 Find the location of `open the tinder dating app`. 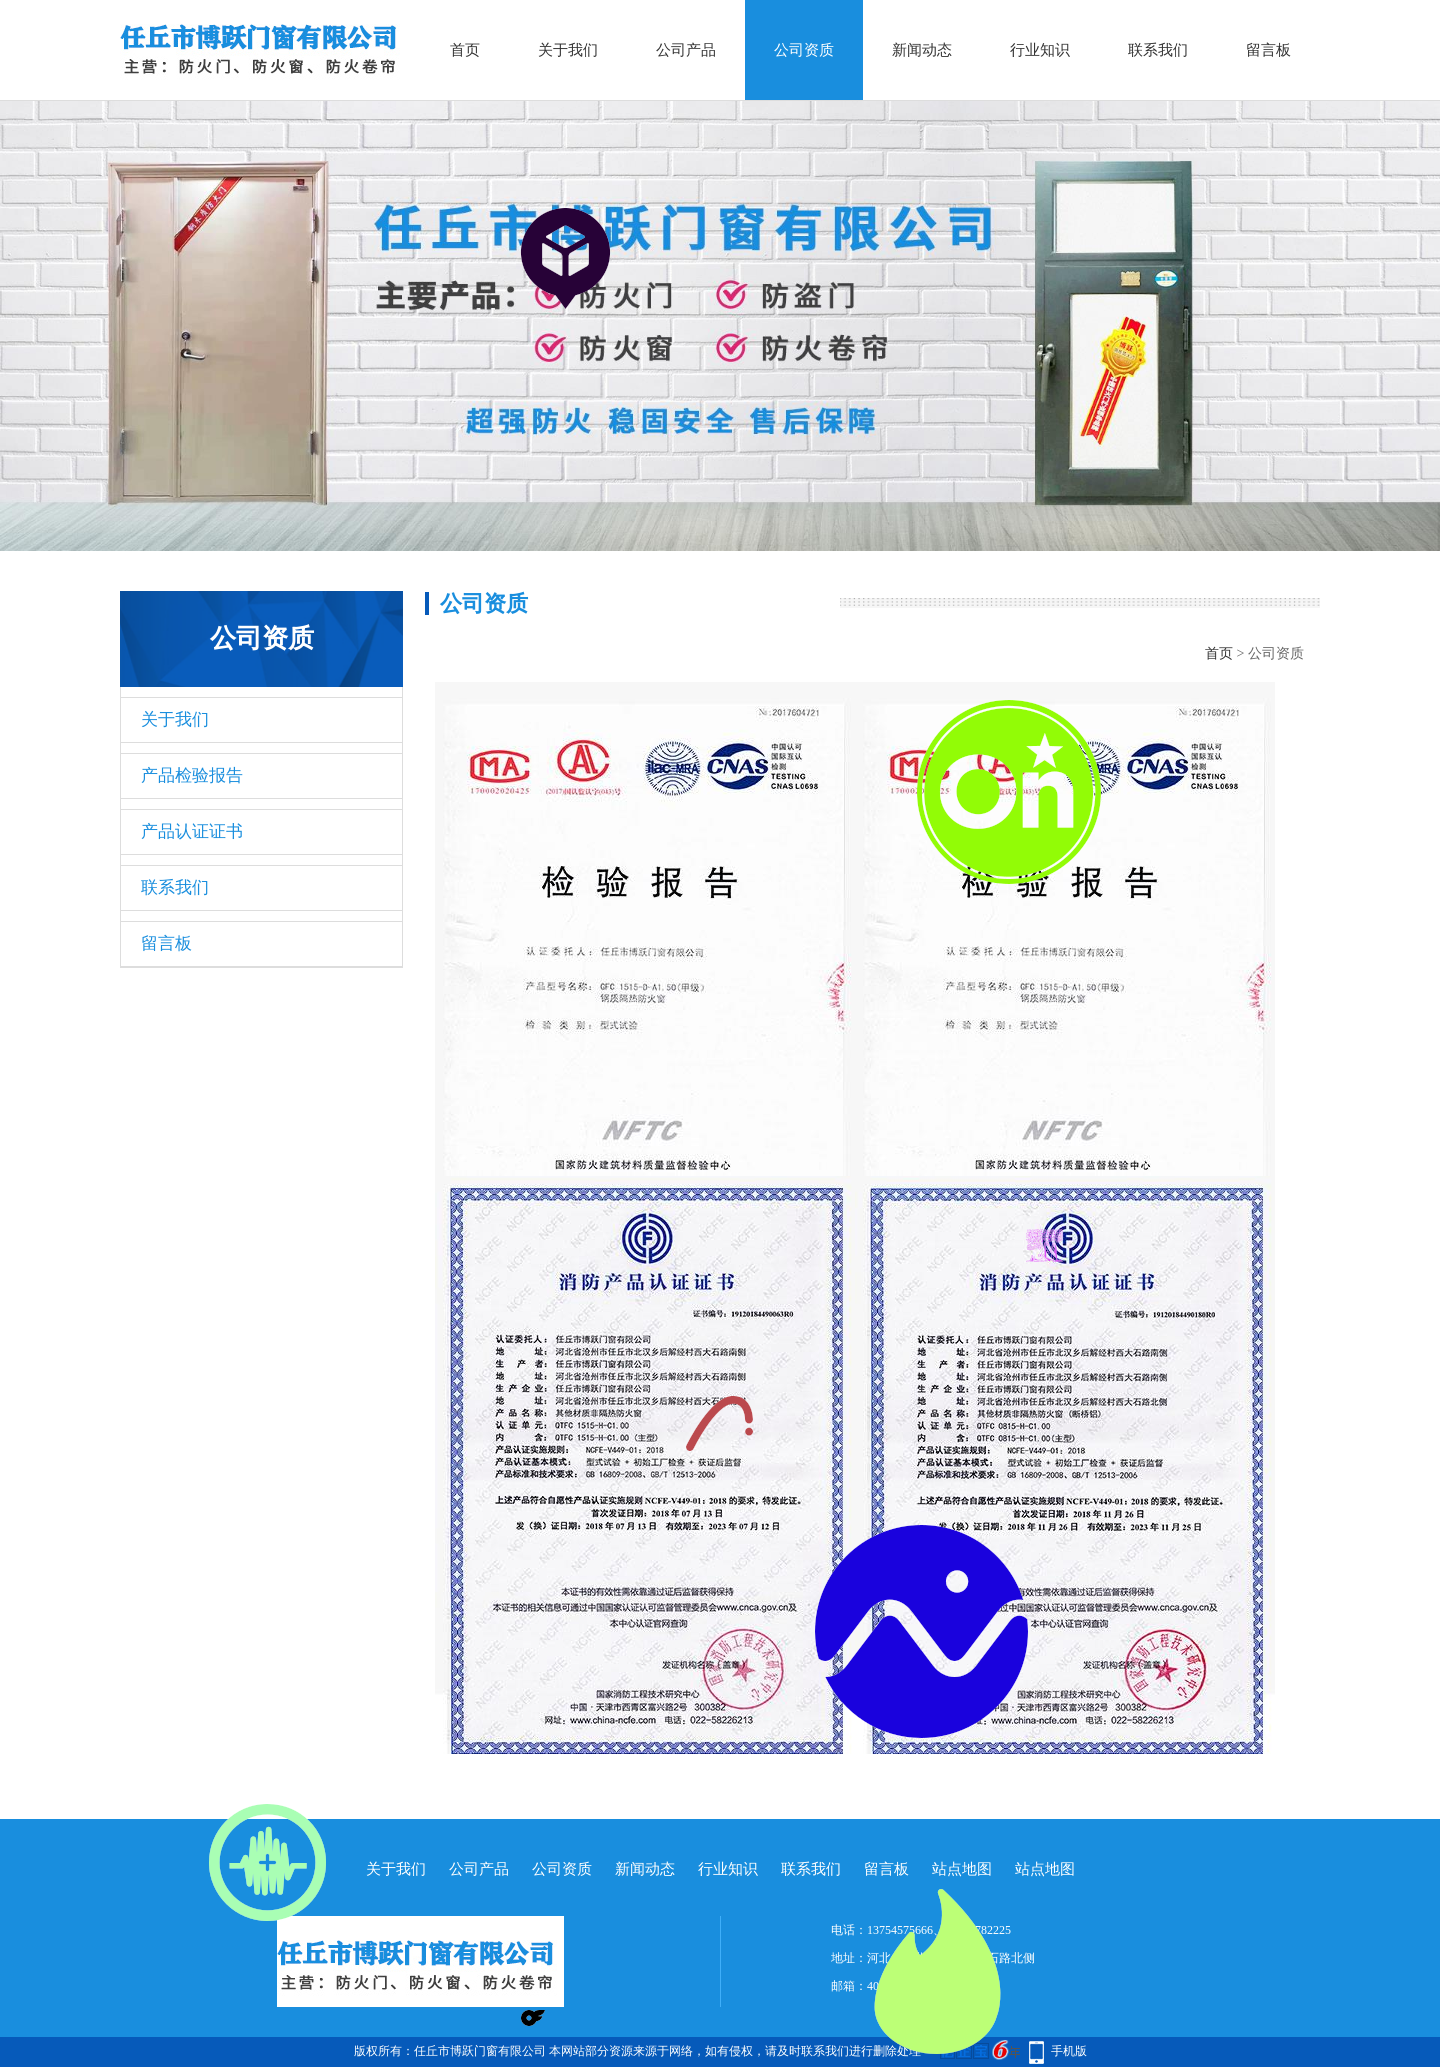

open the tinder dating app is located at coordinates (937, 1971).